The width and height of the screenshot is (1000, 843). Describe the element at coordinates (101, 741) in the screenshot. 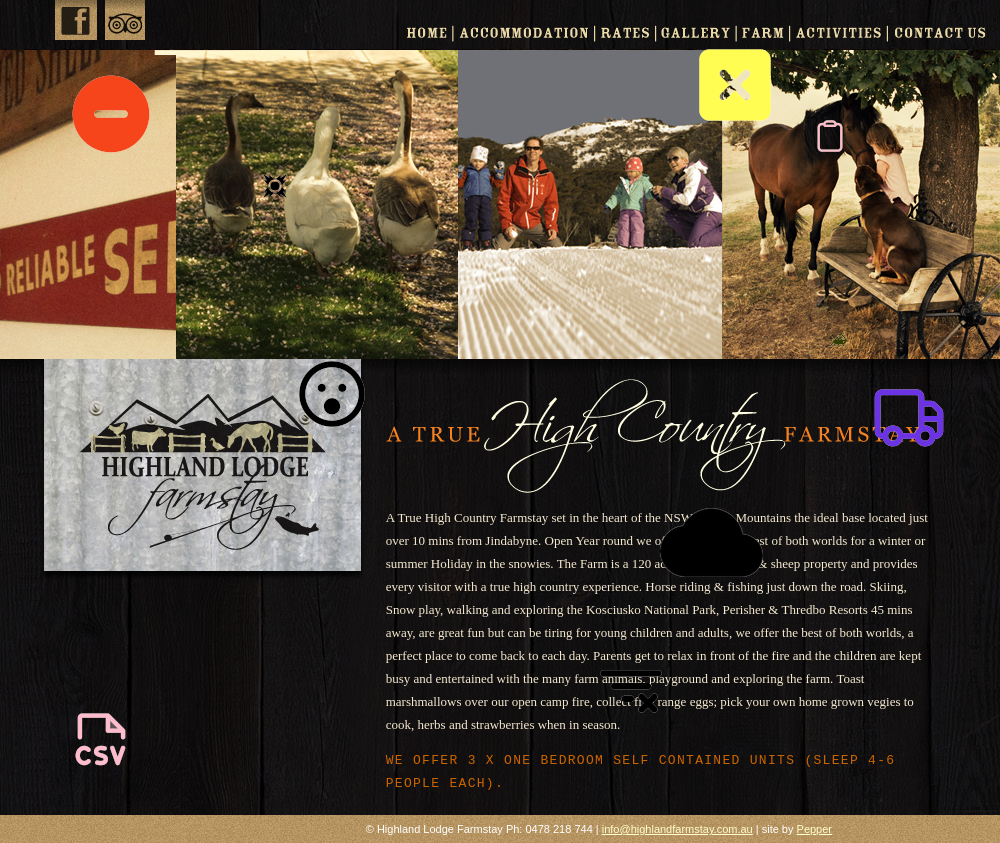

I see `open or view a CSV file` at that location.